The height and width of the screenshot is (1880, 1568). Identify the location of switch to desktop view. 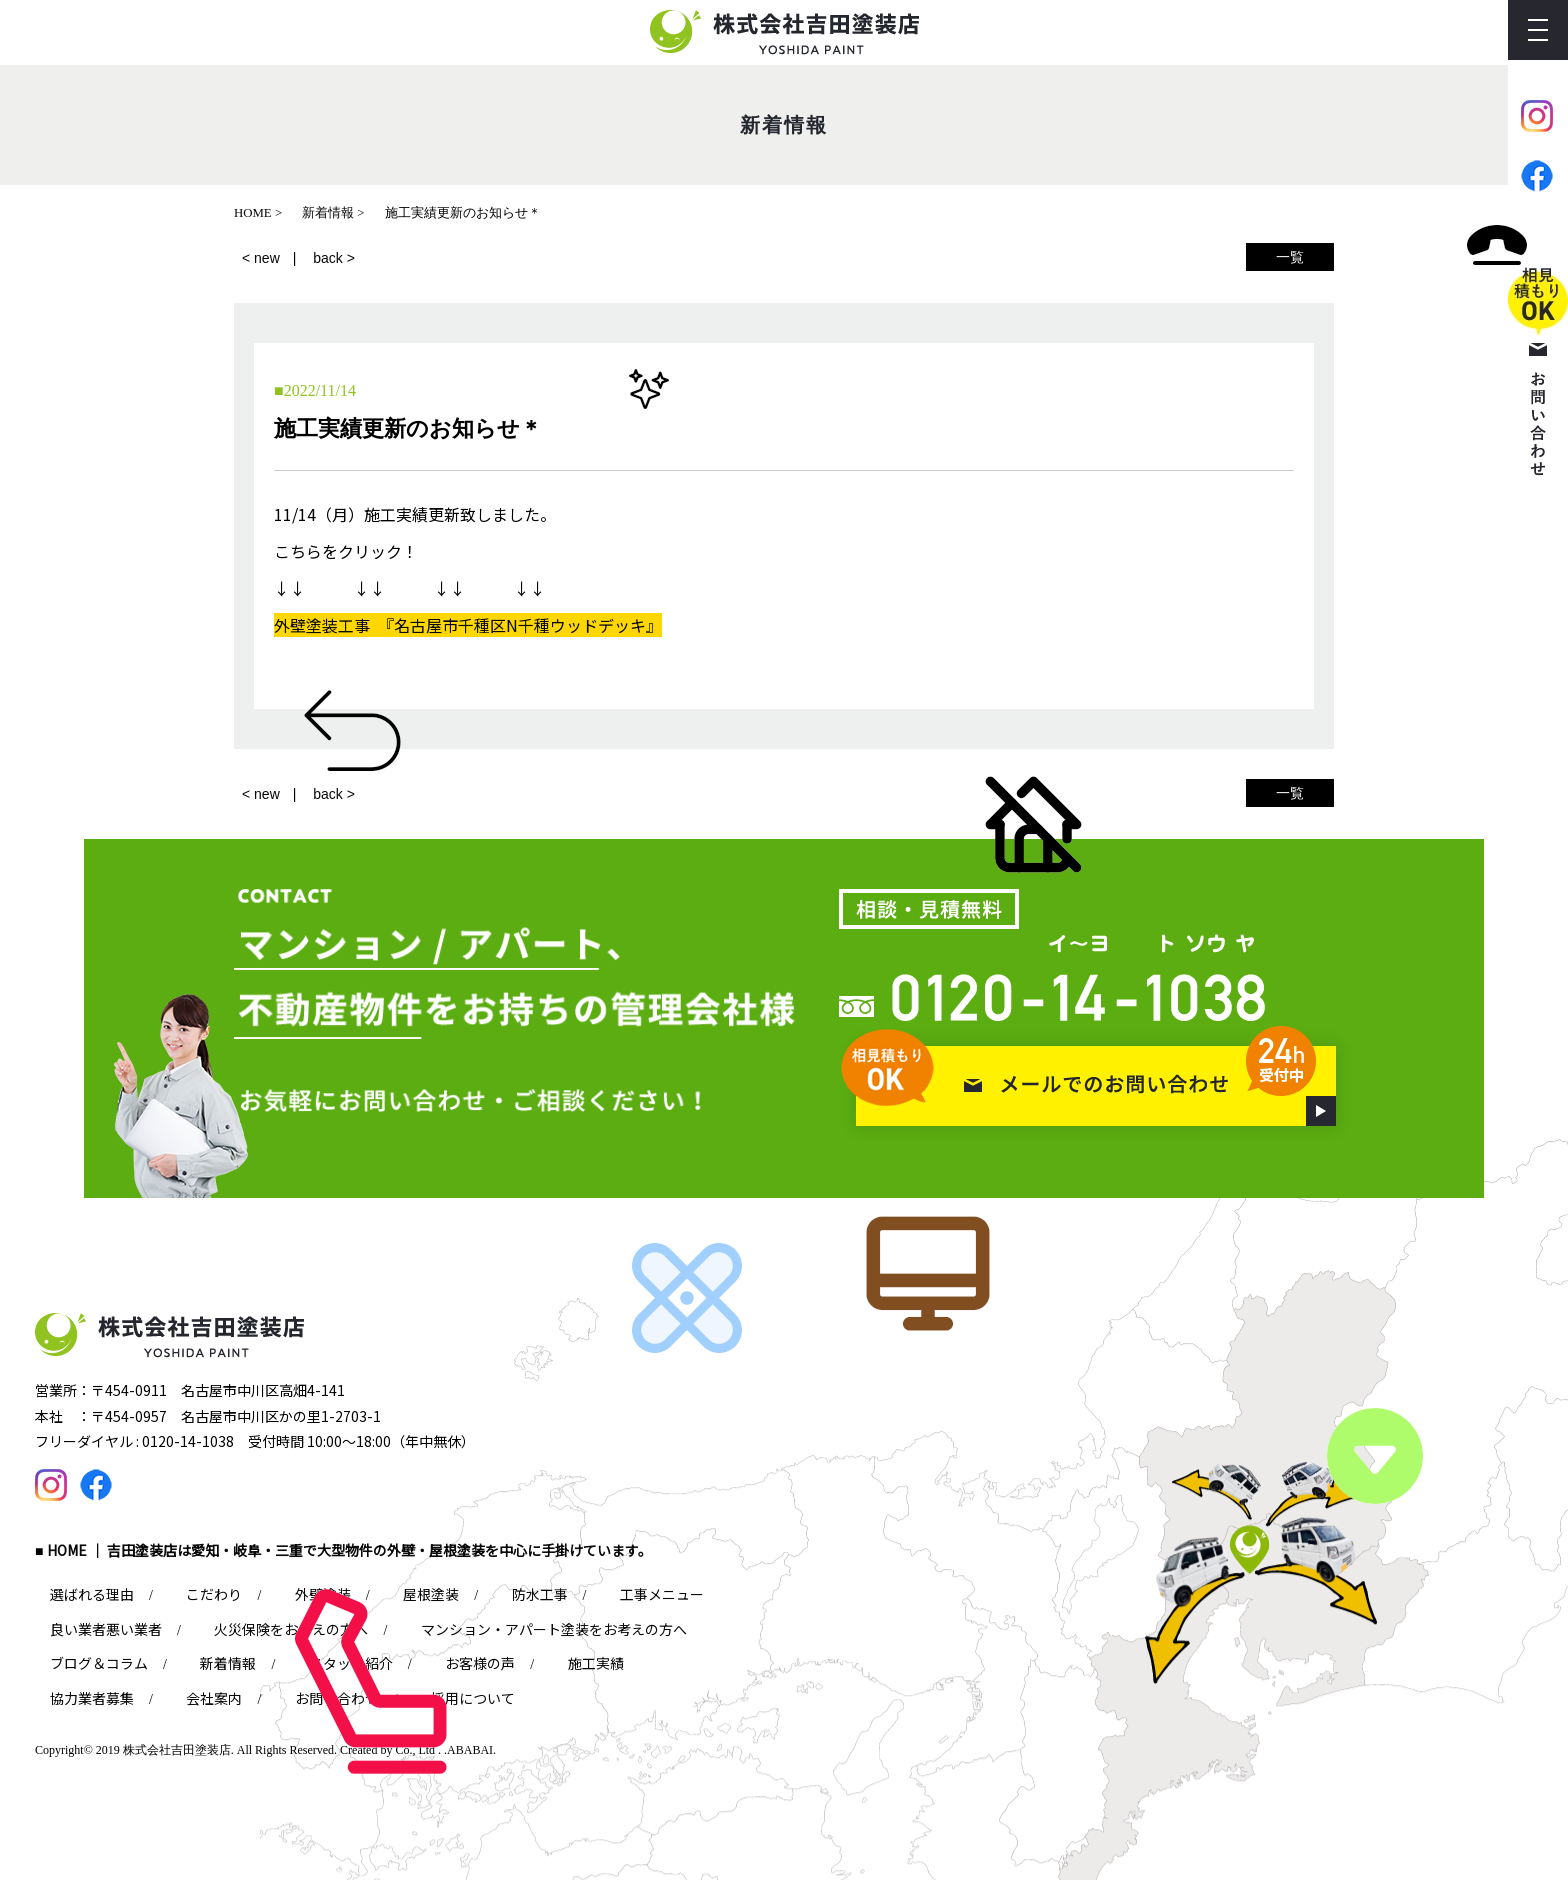
(928, 1269).